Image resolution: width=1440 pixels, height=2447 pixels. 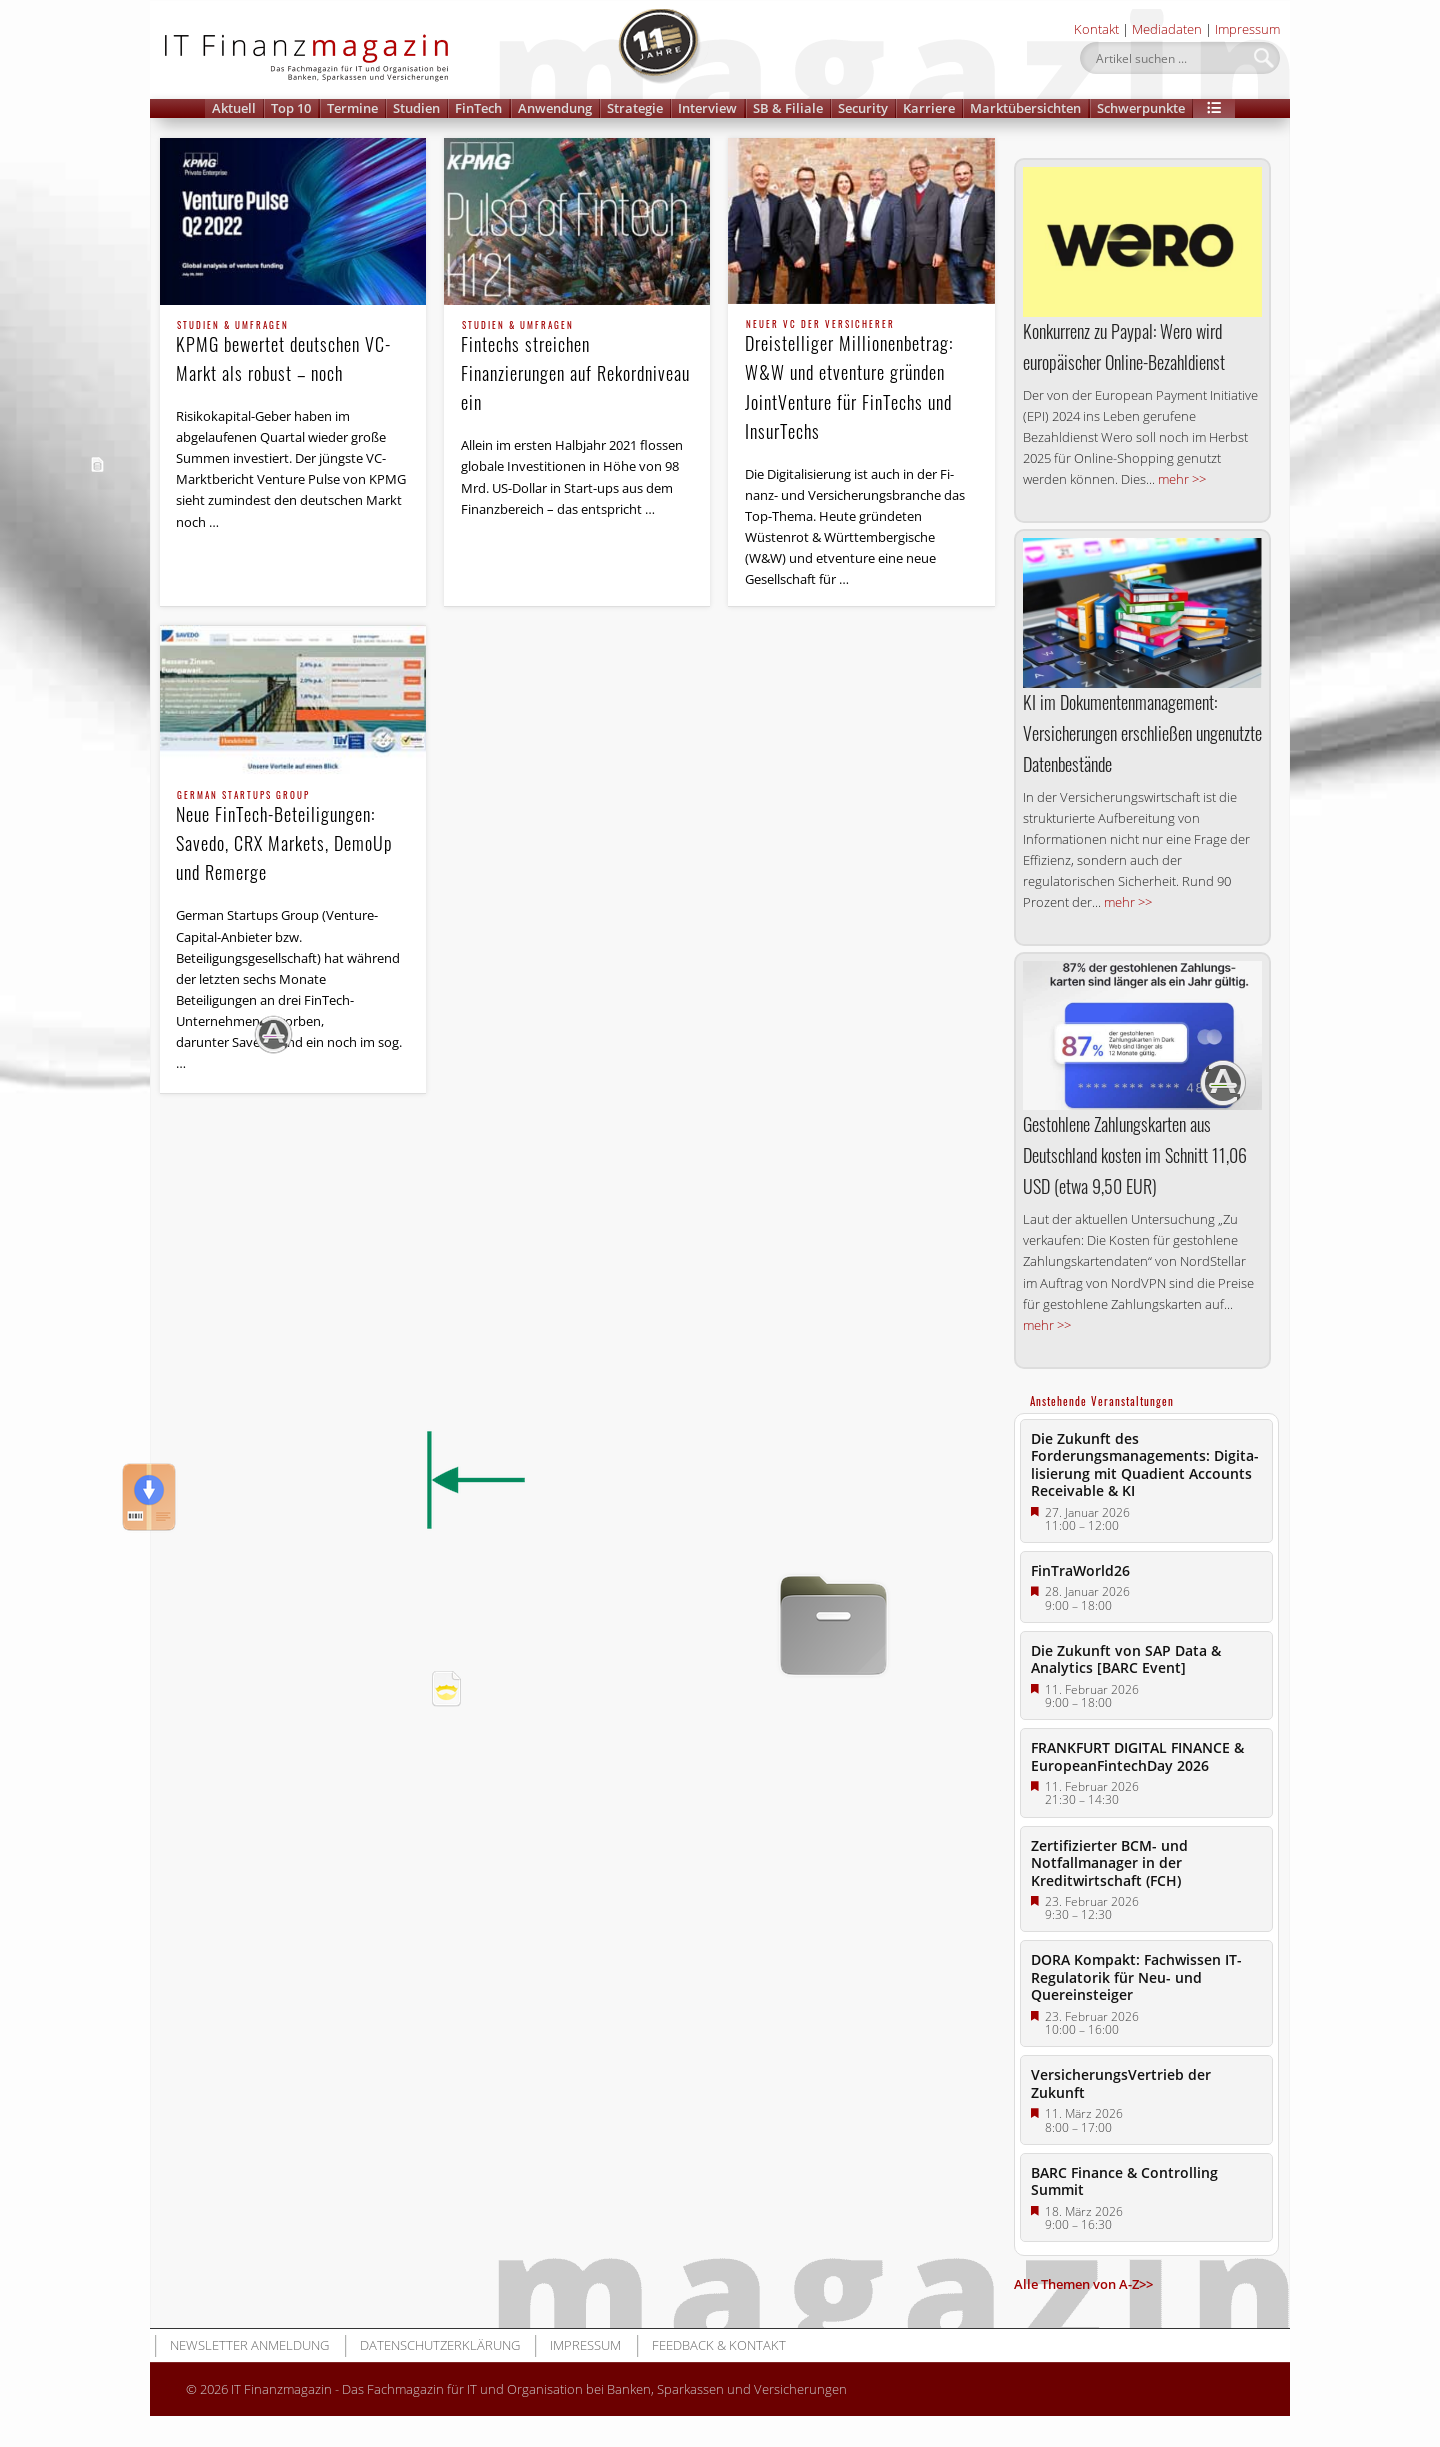 What do you see at coordinates (97, 464) in the screenshot?
I see `sqlite3 database file` at bounding box center [97, 464].